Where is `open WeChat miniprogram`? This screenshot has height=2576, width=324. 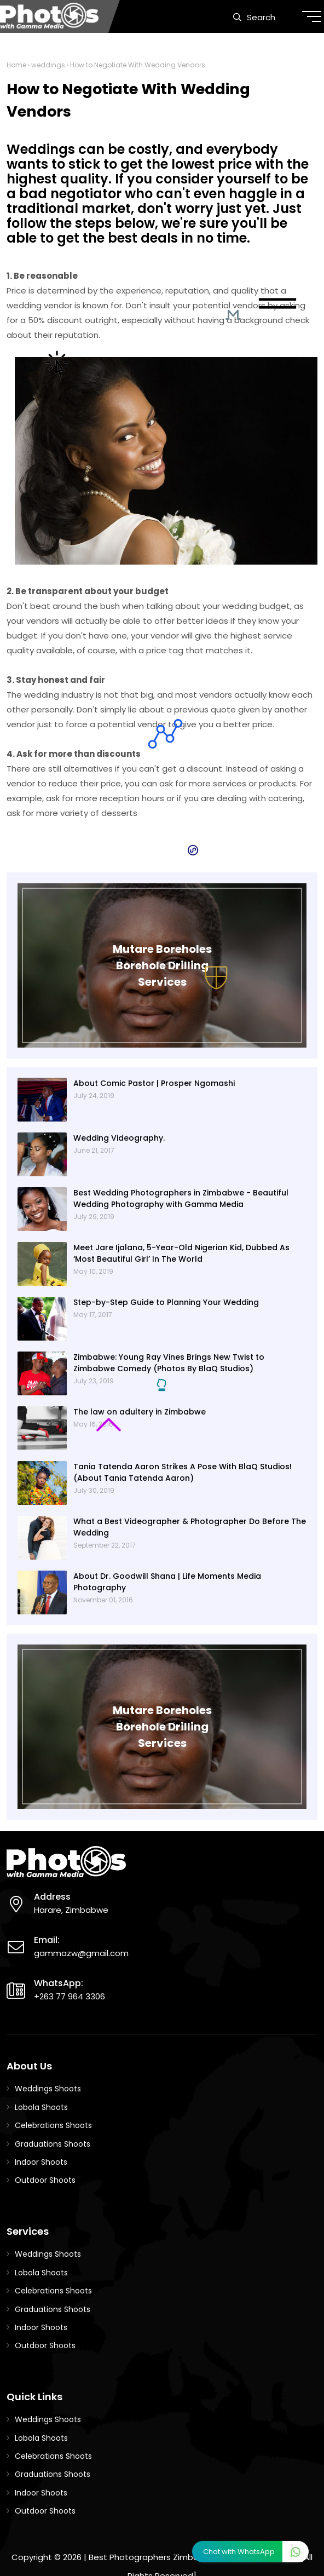 open WeChat miniprogram is located at coordinates (193, 850).